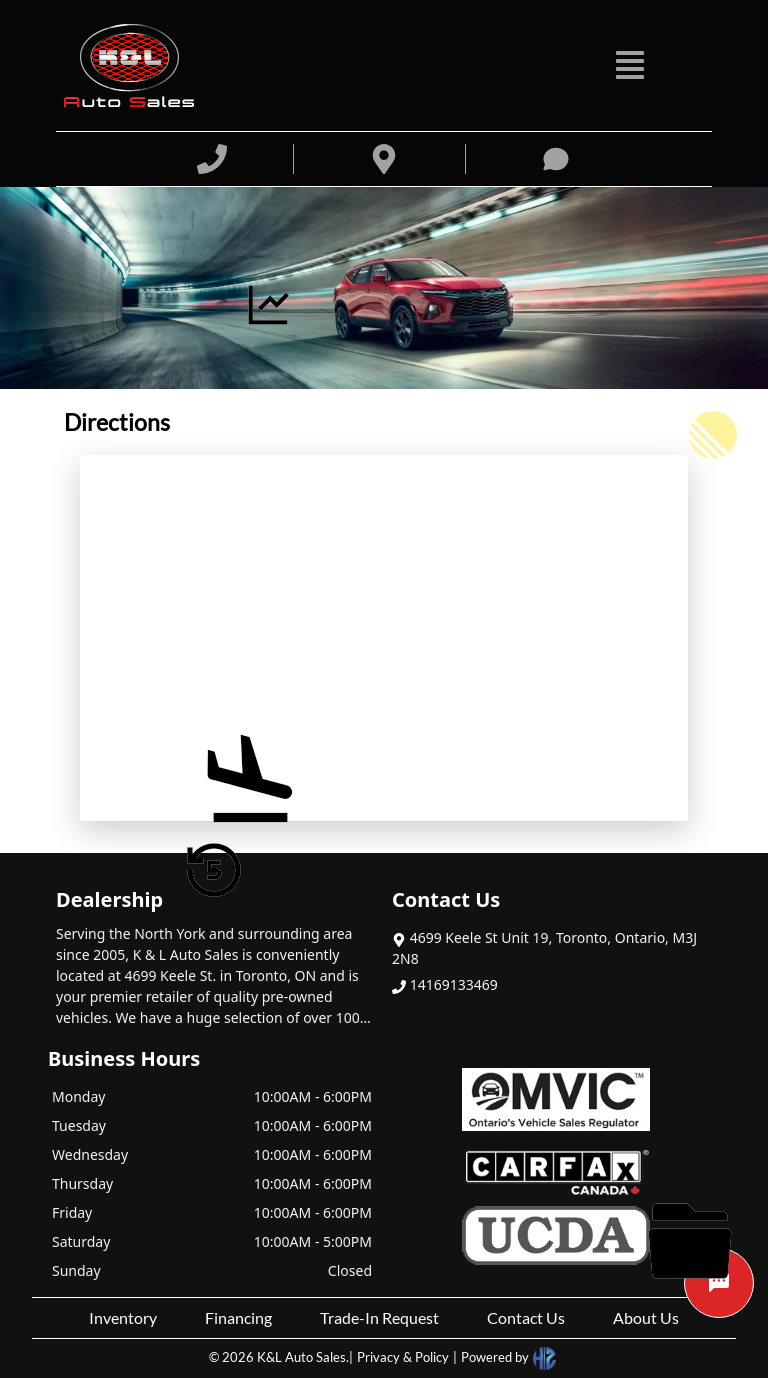  I want to click on view analytics or performance data, so click(268, 305).